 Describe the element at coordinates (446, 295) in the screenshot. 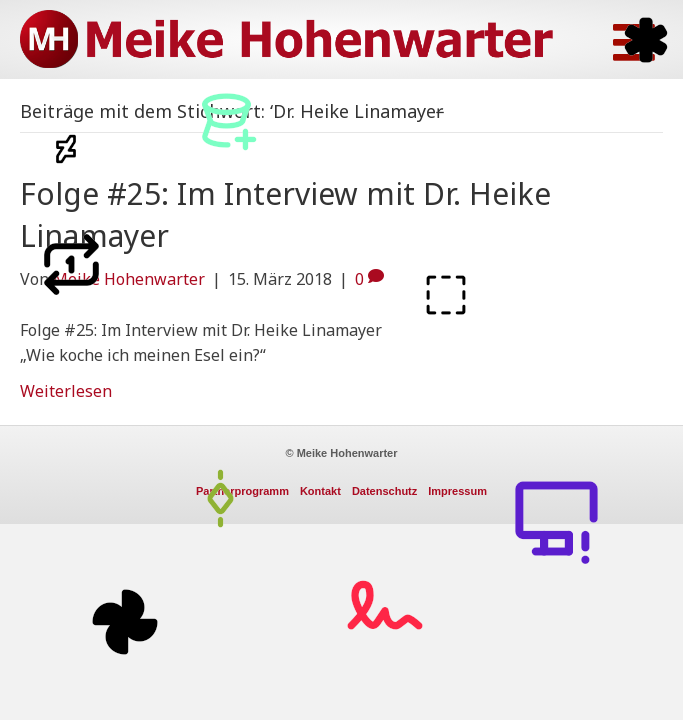

I see `make a selection on the canvas` at that location.